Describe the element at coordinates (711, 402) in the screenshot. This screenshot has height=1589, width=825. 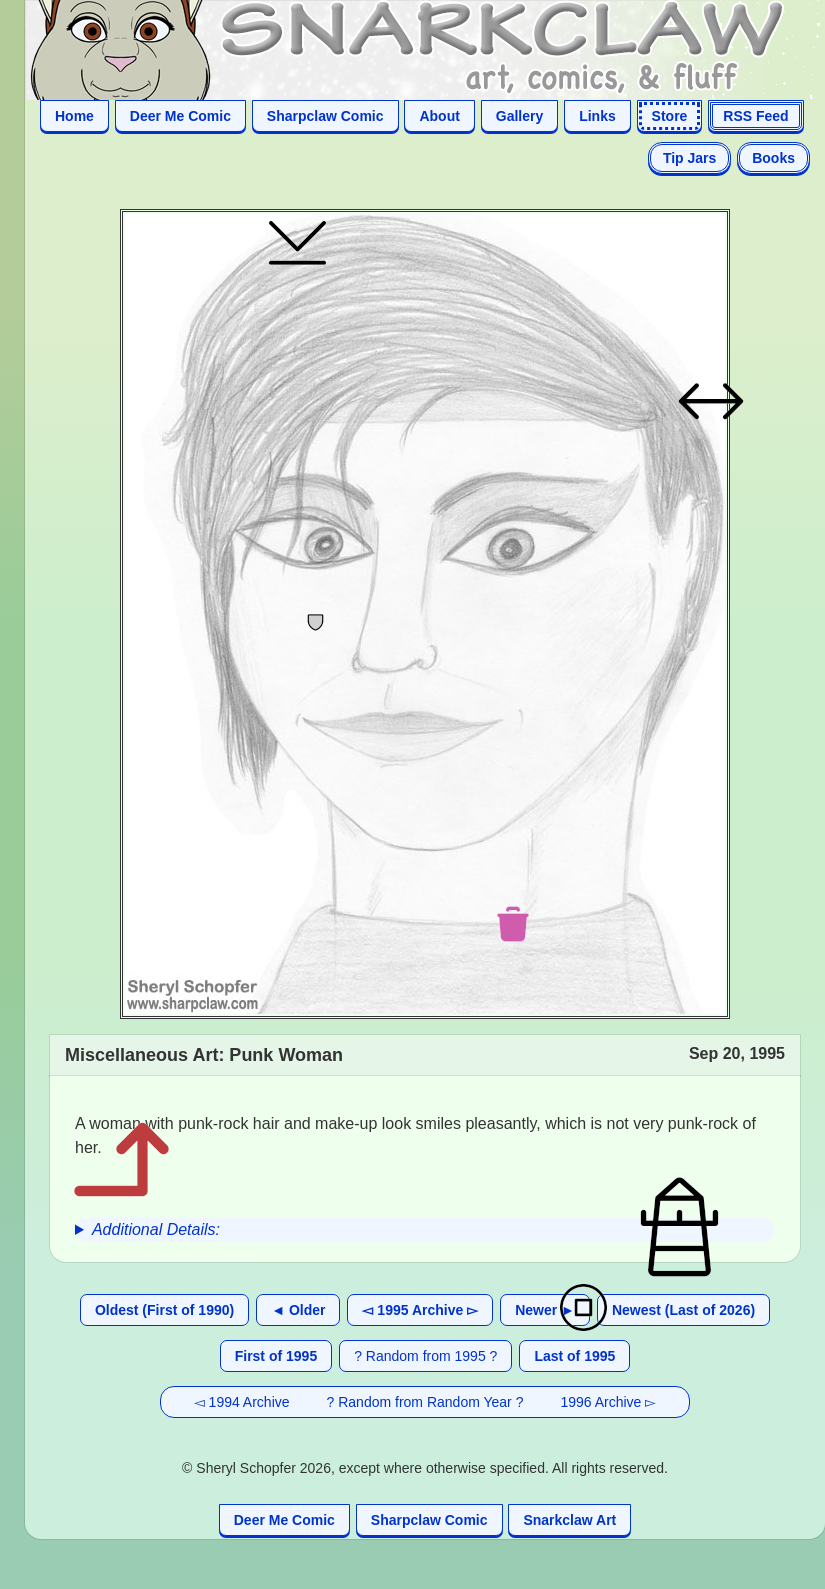
I see `resize or adjust width horizontally` at that location.